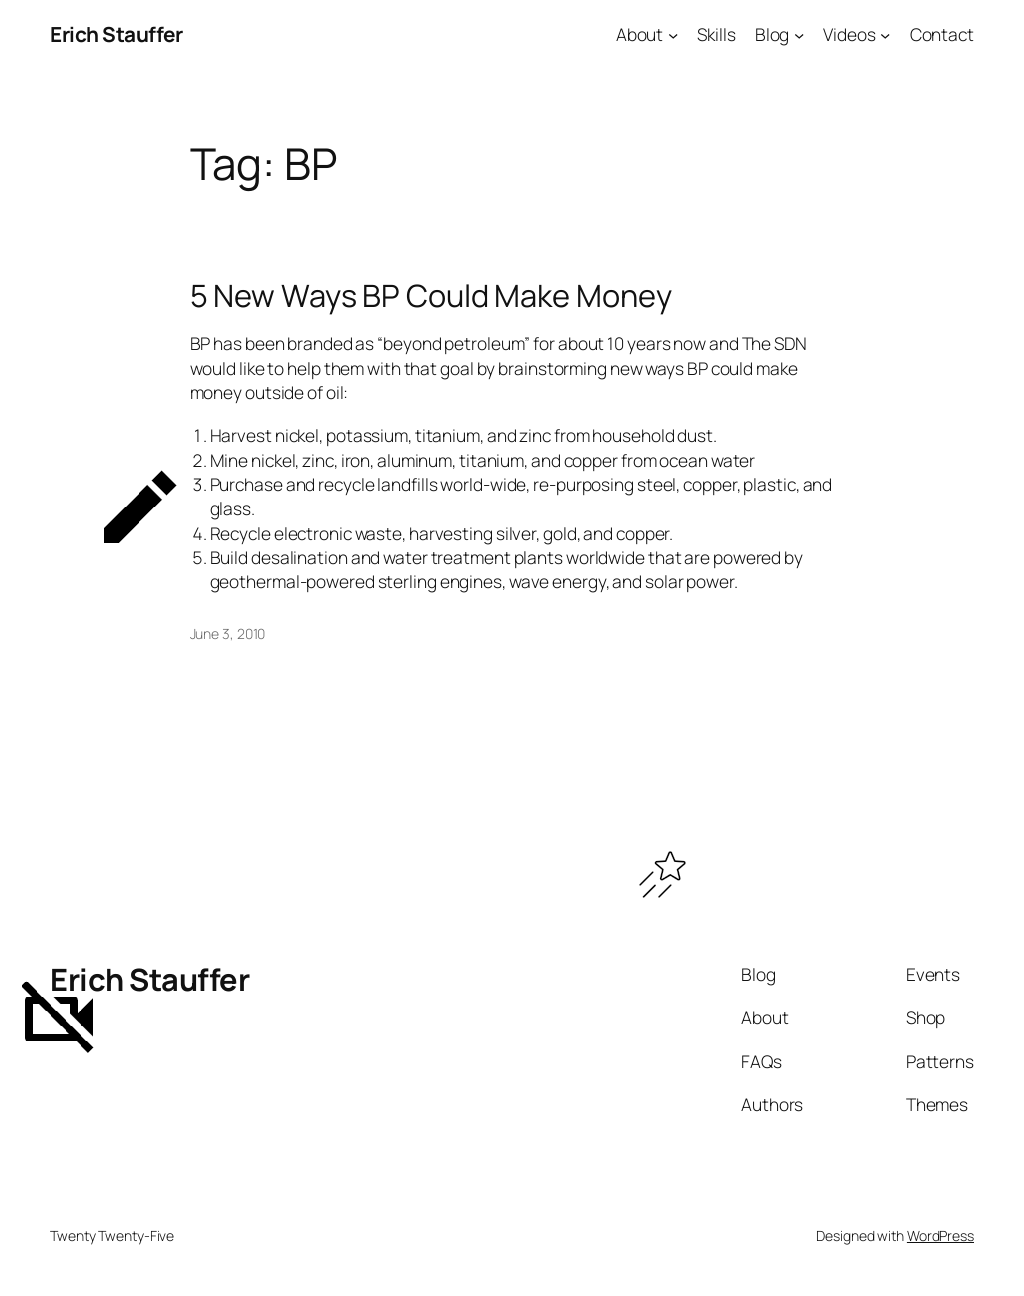 The width and height of the screenshot is (1024, 1296). I want to click on edit or modify content, so click(139, 507).